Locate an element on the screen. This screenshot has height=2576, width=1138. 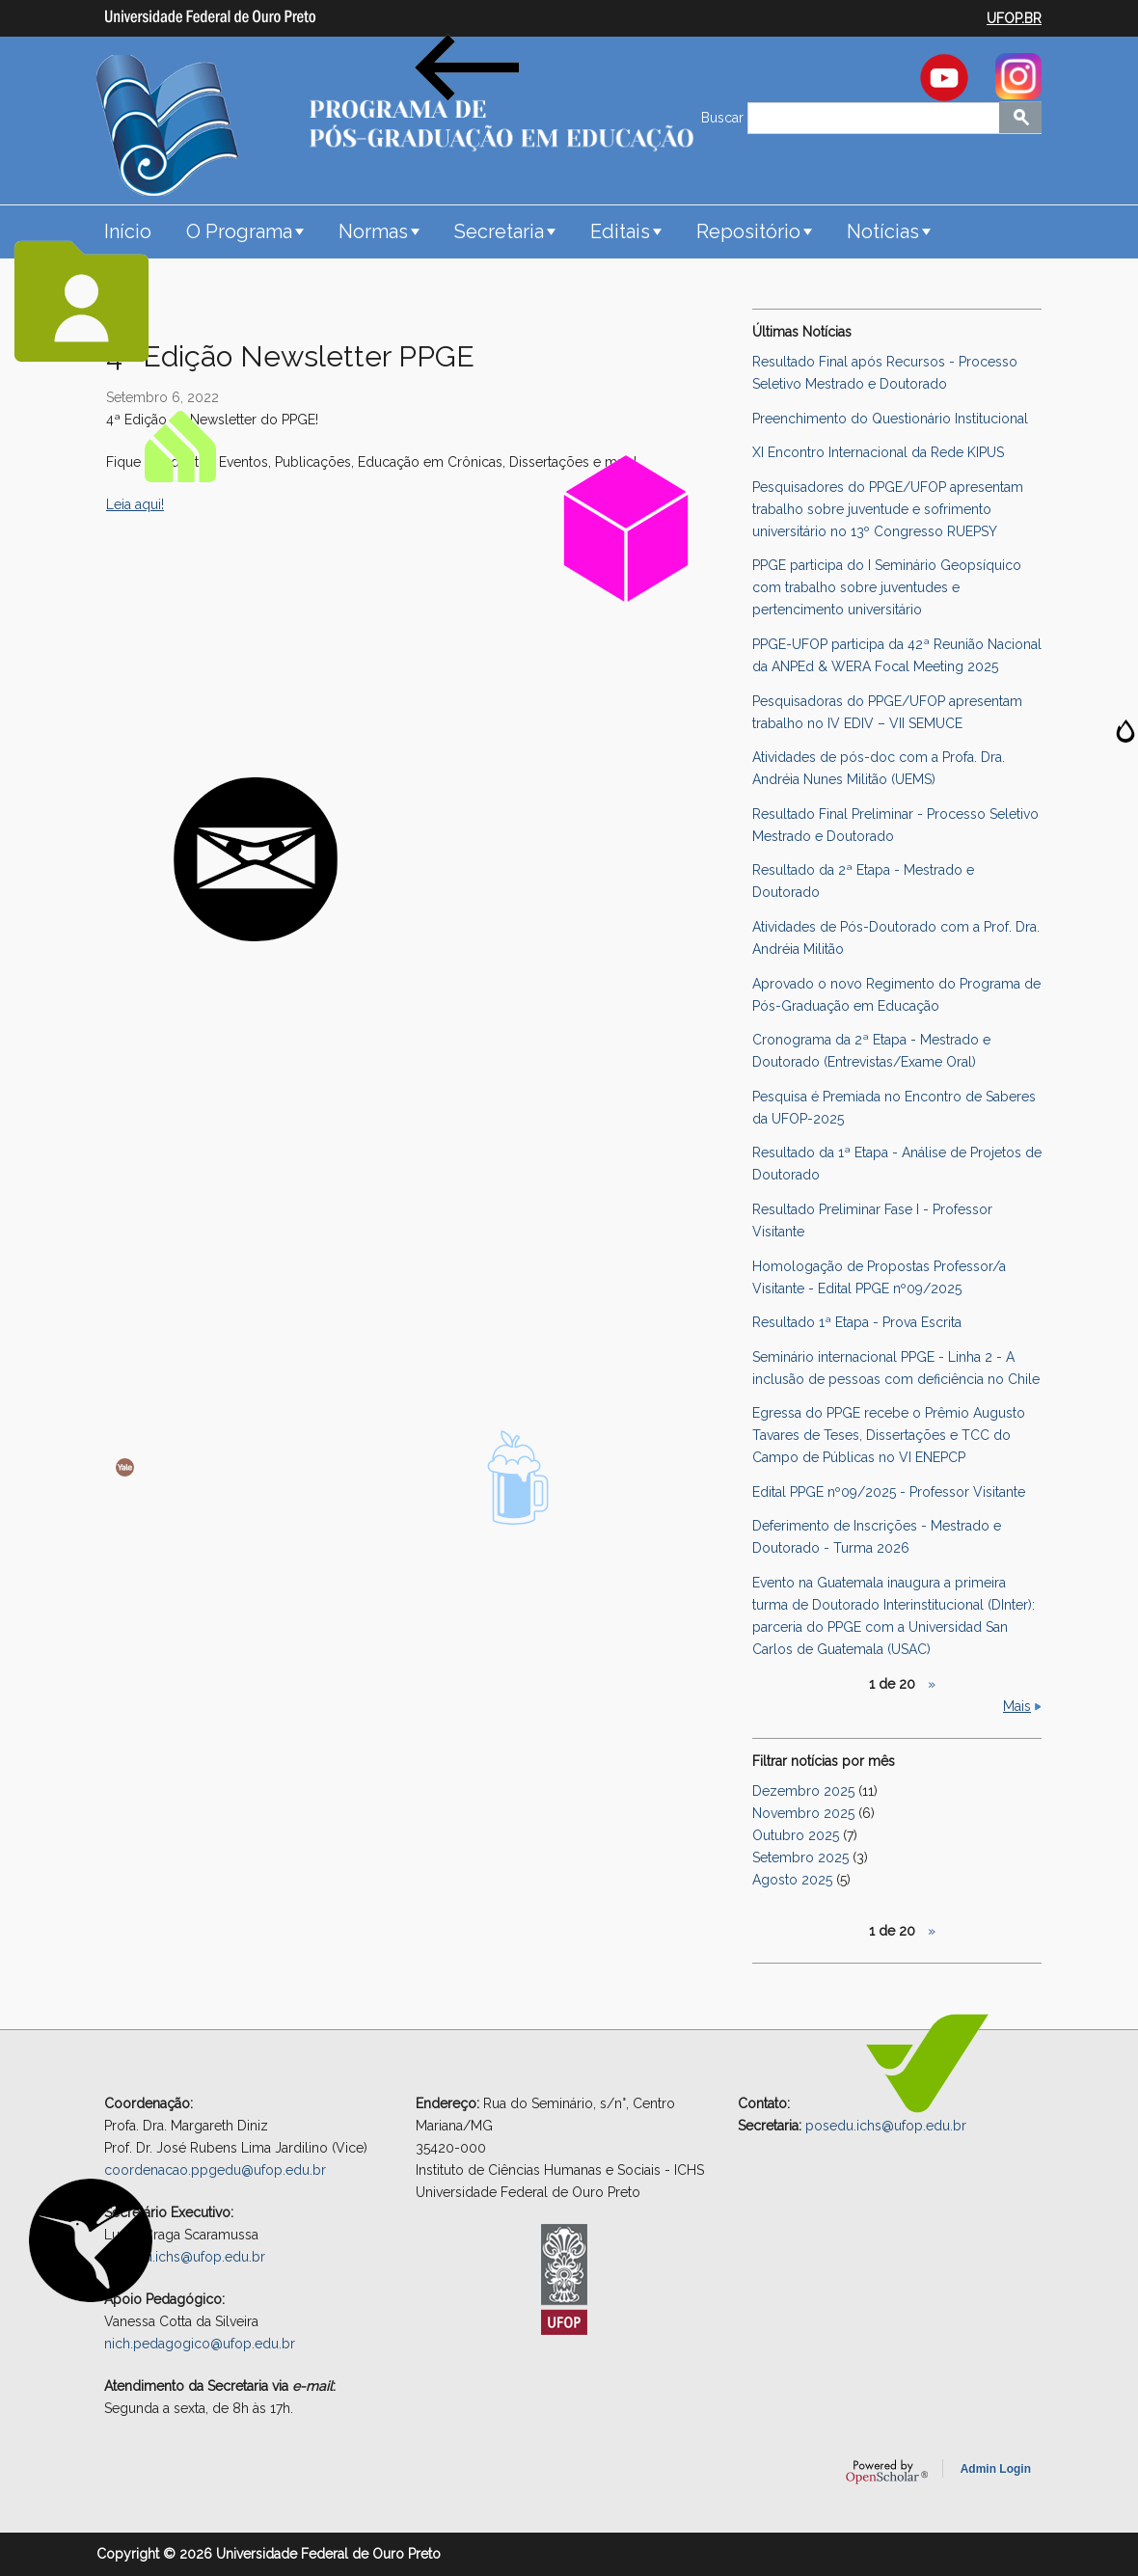
InterBase database software logo is located at coordinates (91, 2240).